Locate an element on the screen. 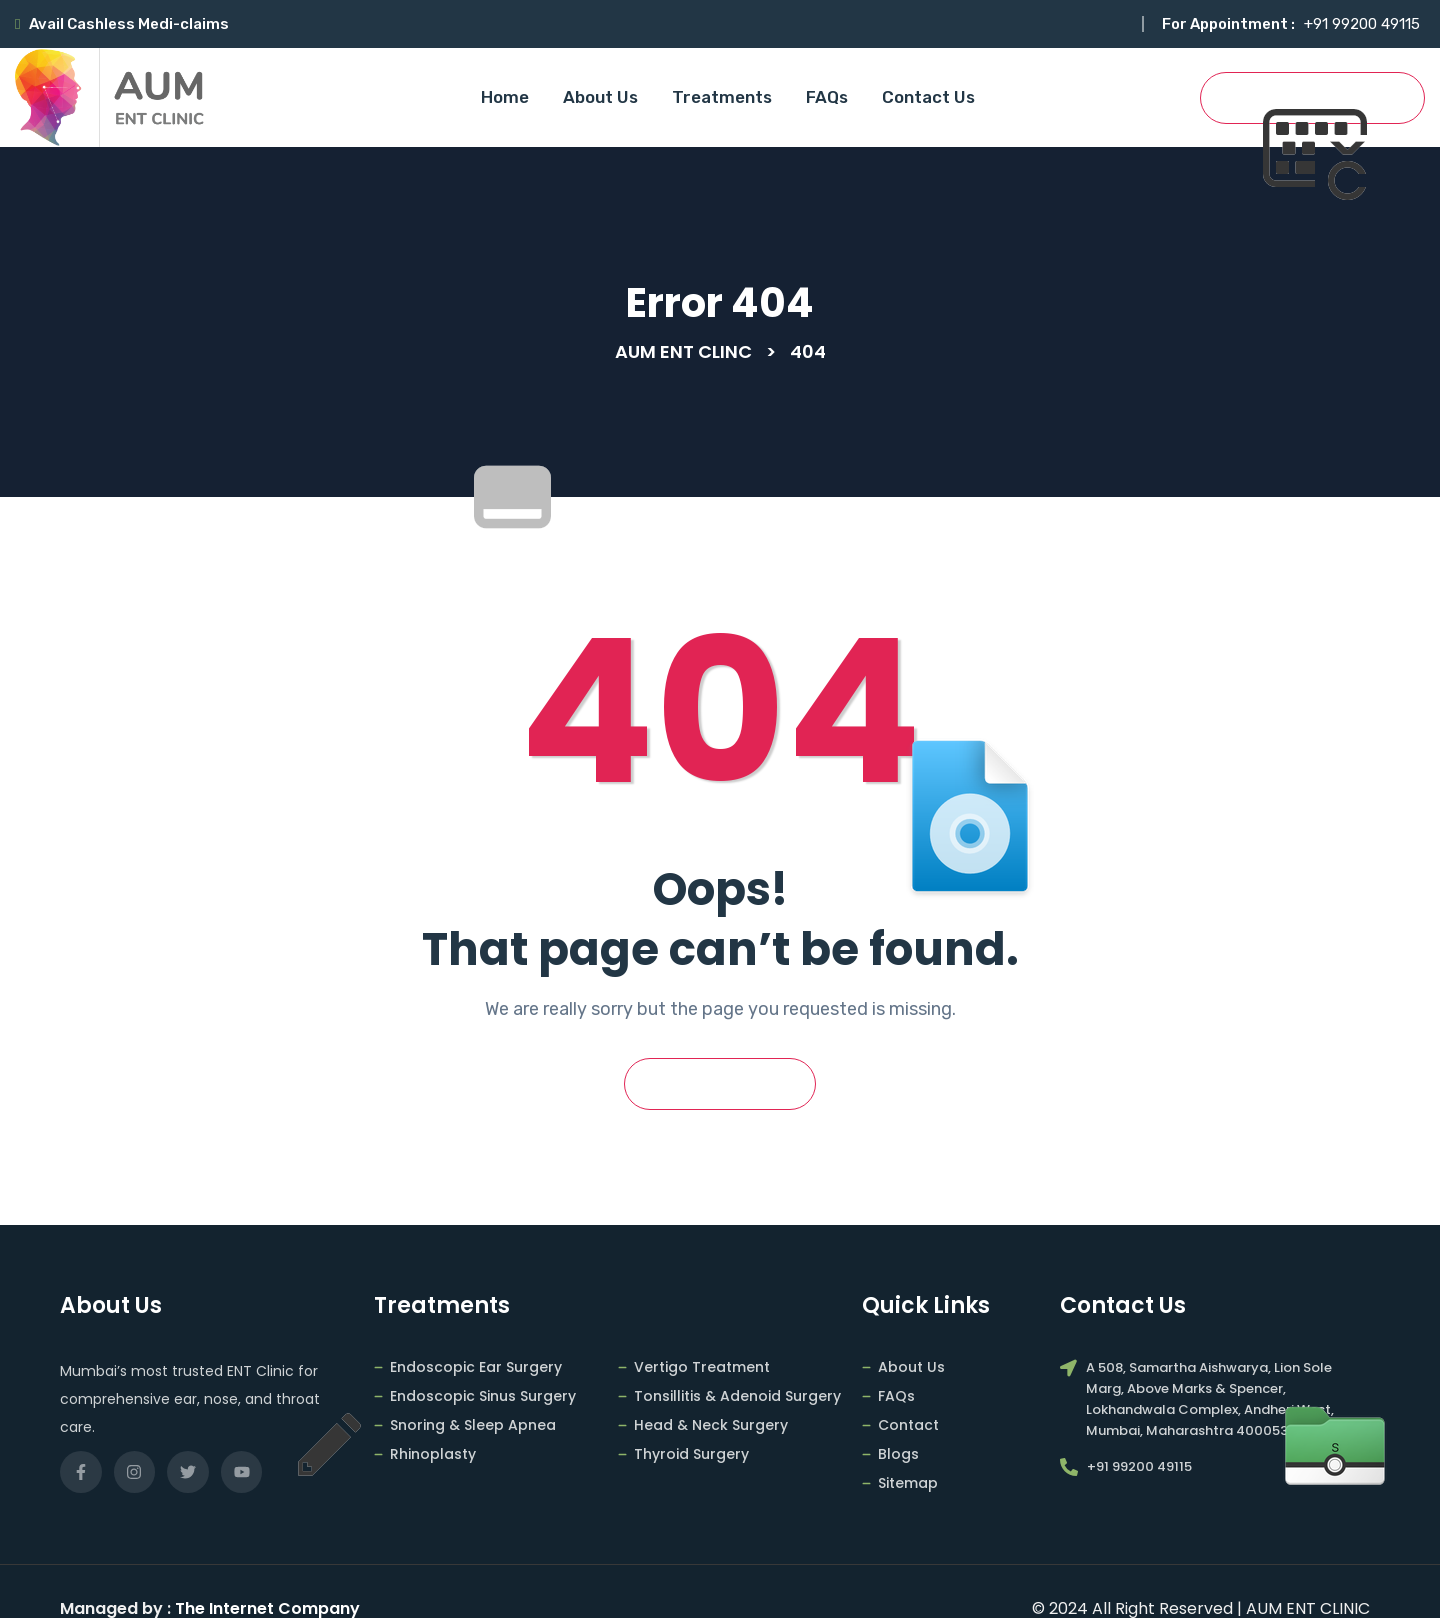 This screenshot has height=1618, width=1440. an ovf virtual machine configuration file is located at coordinates (970, 819).